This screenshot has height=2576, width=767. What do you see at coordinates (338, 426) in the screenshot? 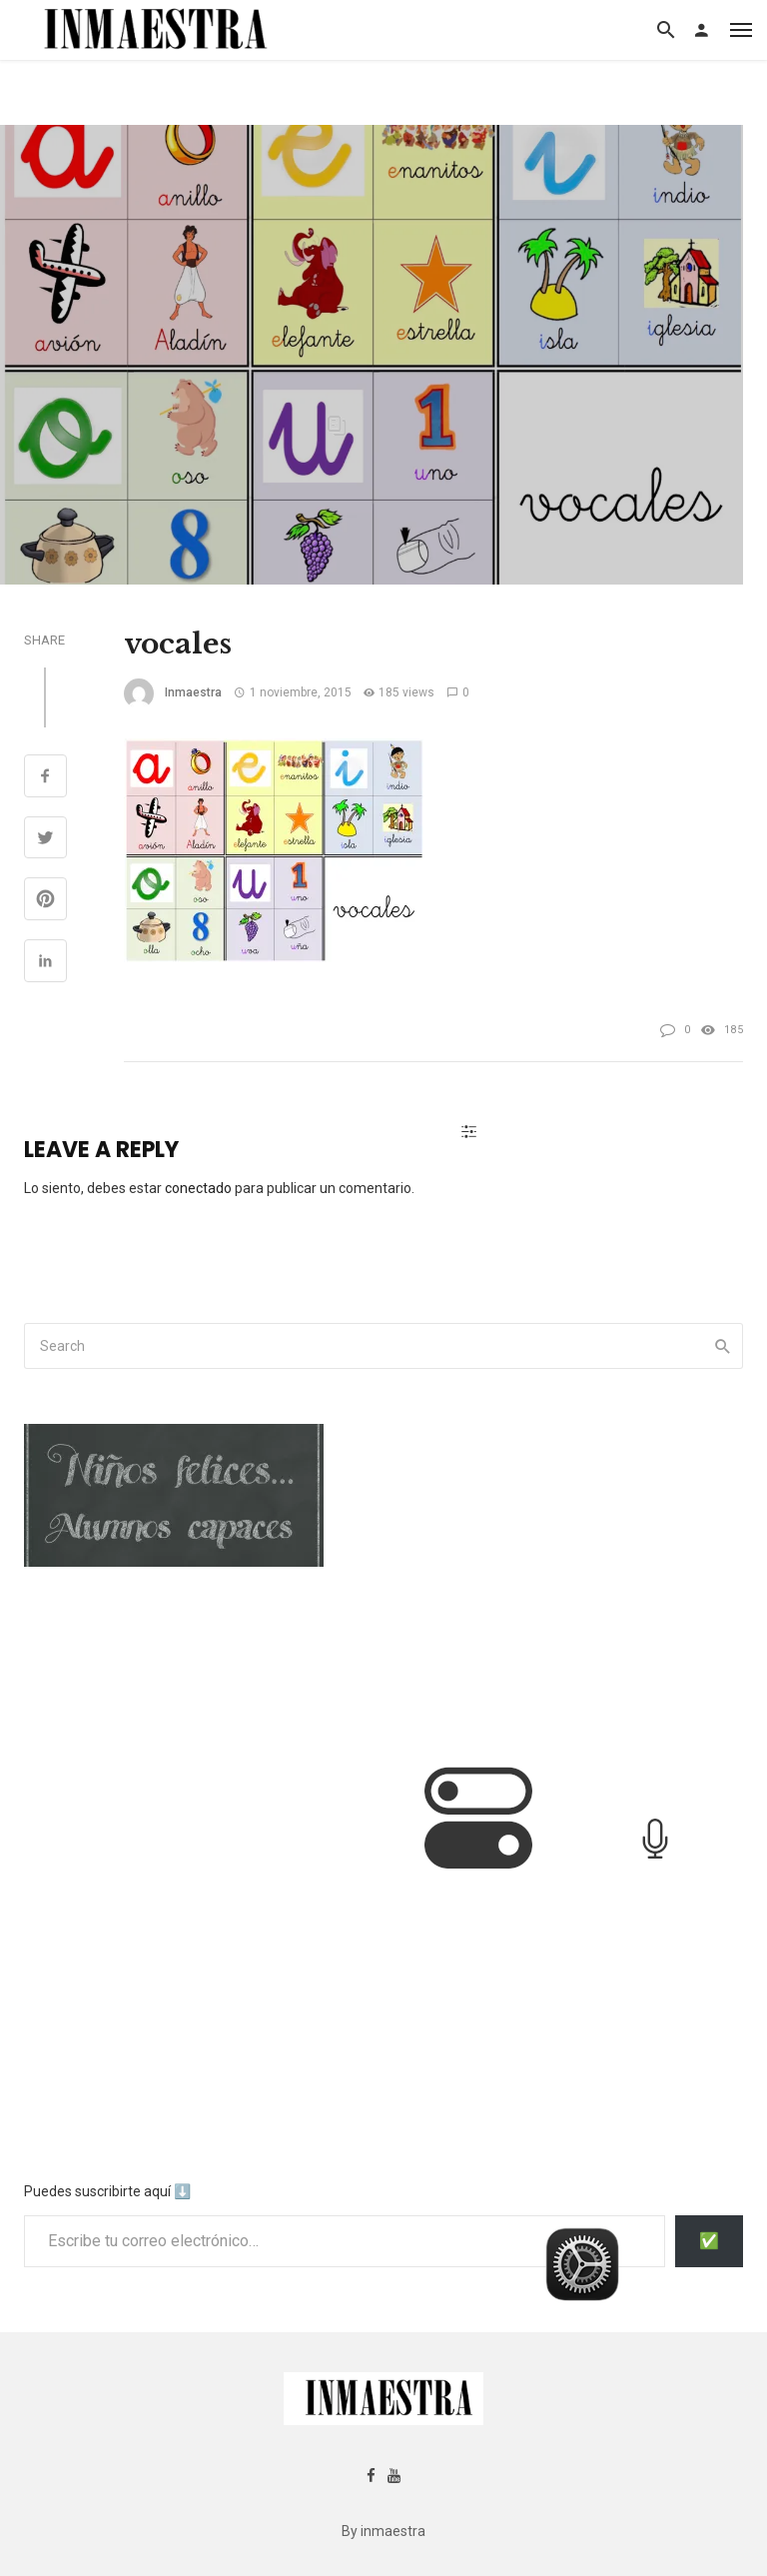
I see `view documents or files` at bounding box center [338, 426].